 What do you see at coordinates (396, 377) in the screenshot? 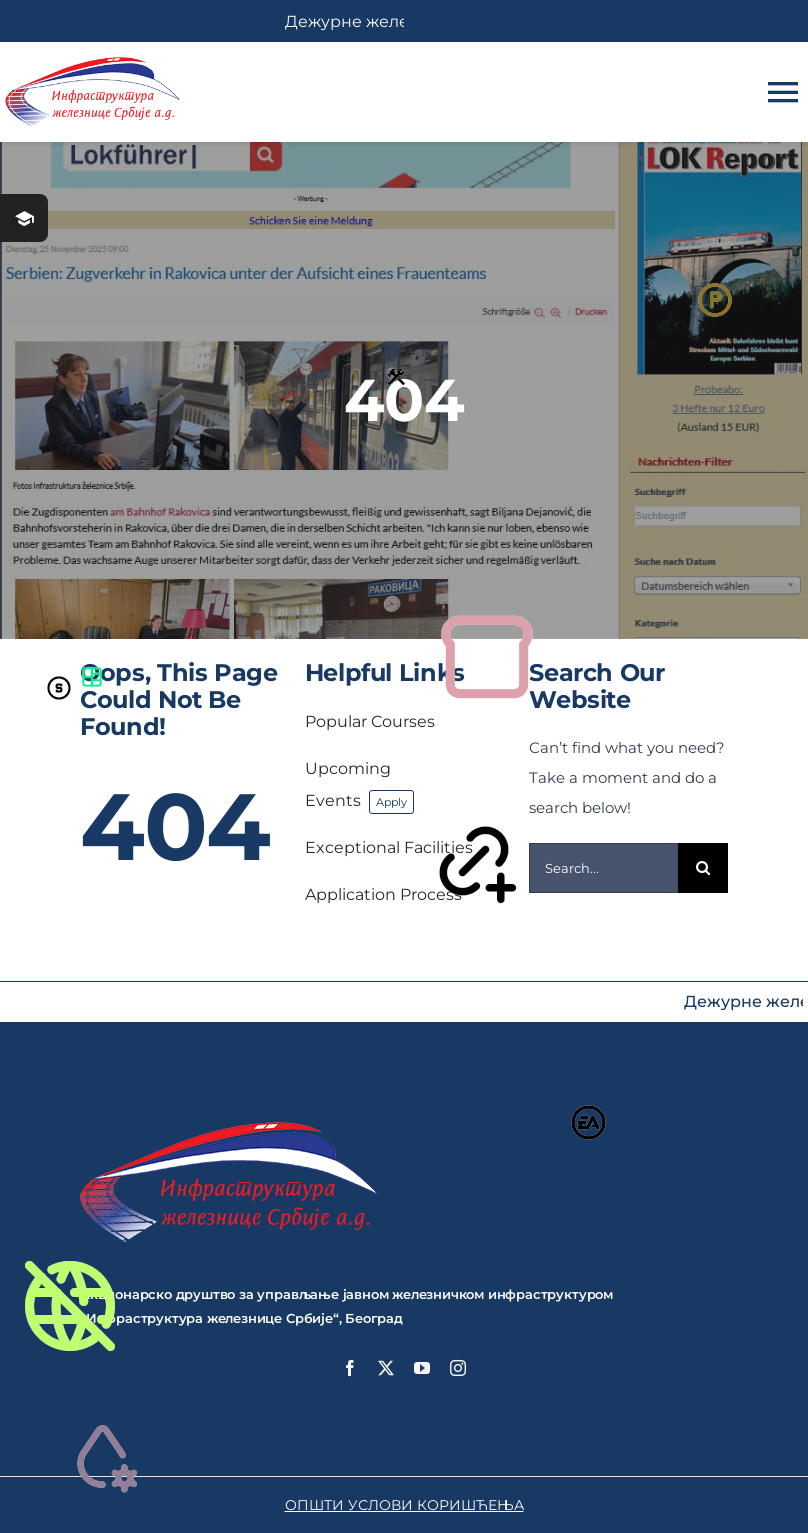
I see `access settings or tools` at bounding box center [396, 377].